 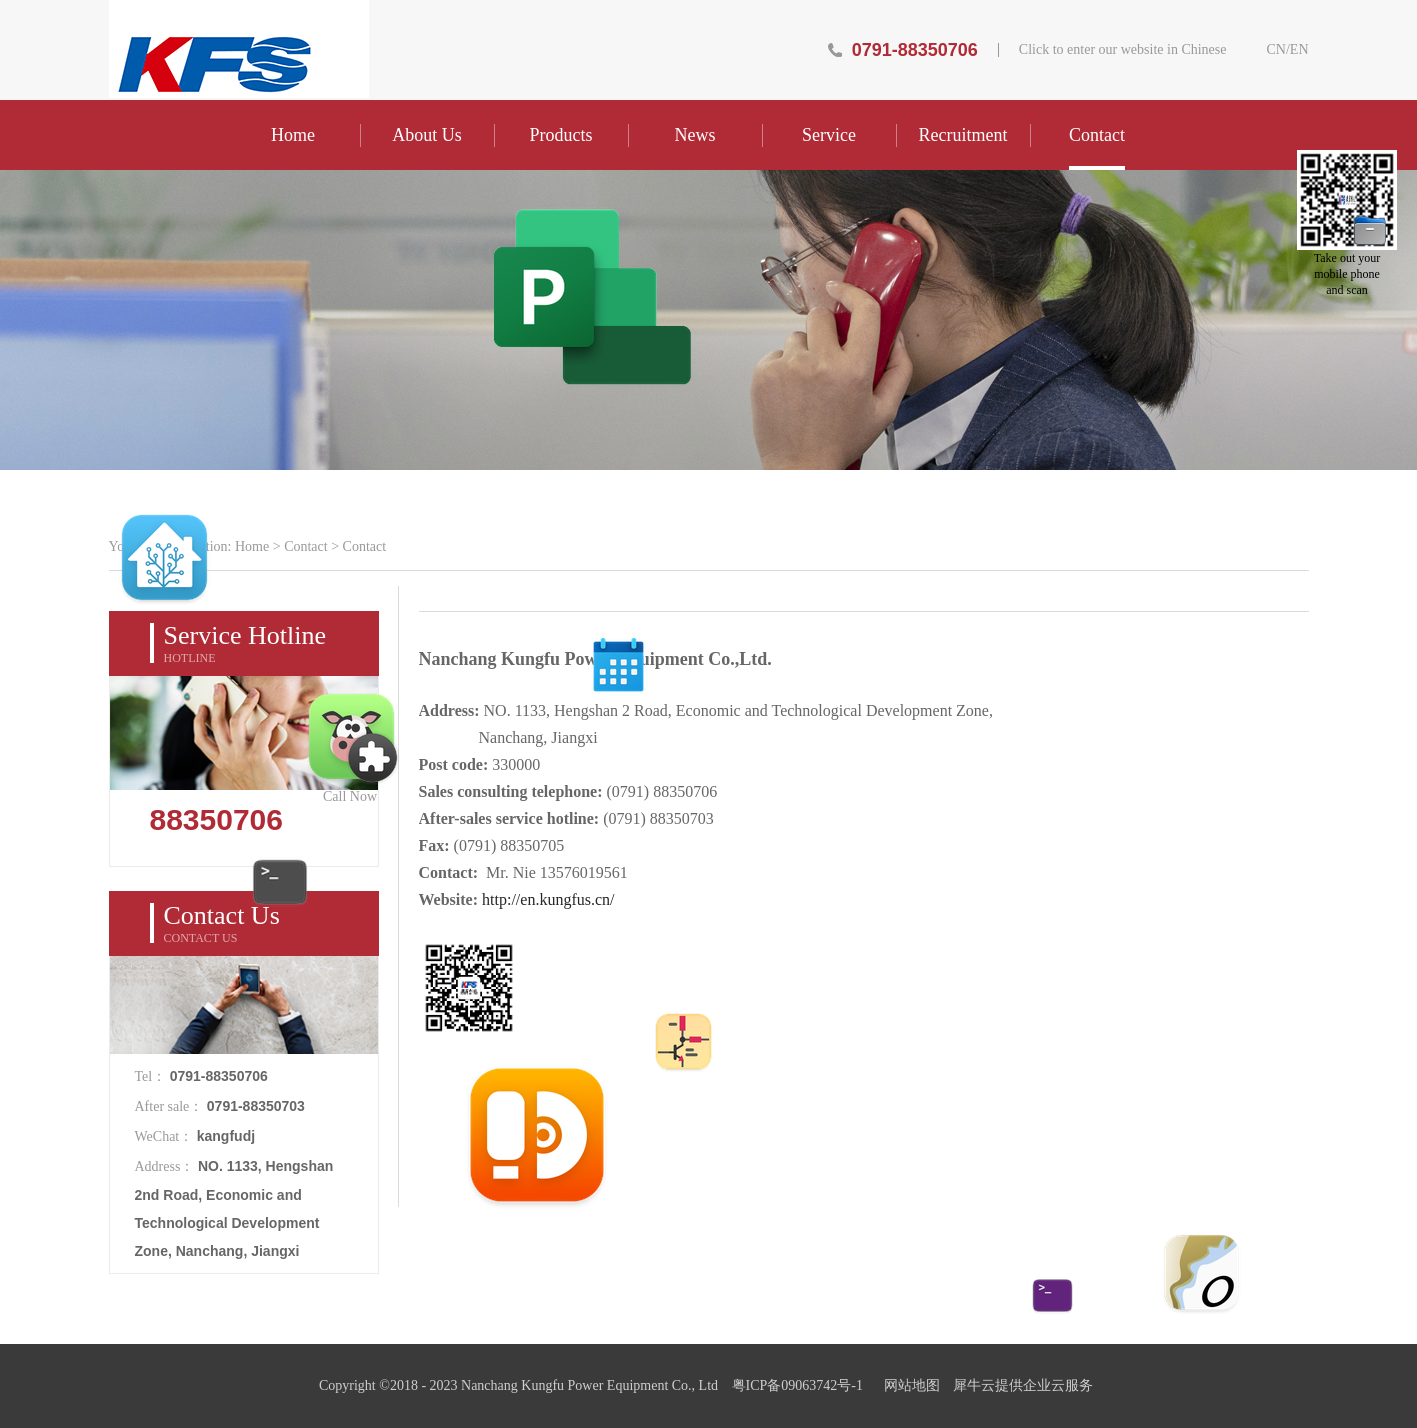 I want to click on open opencpn marine navigation app, so click(x=1201, y=1272).